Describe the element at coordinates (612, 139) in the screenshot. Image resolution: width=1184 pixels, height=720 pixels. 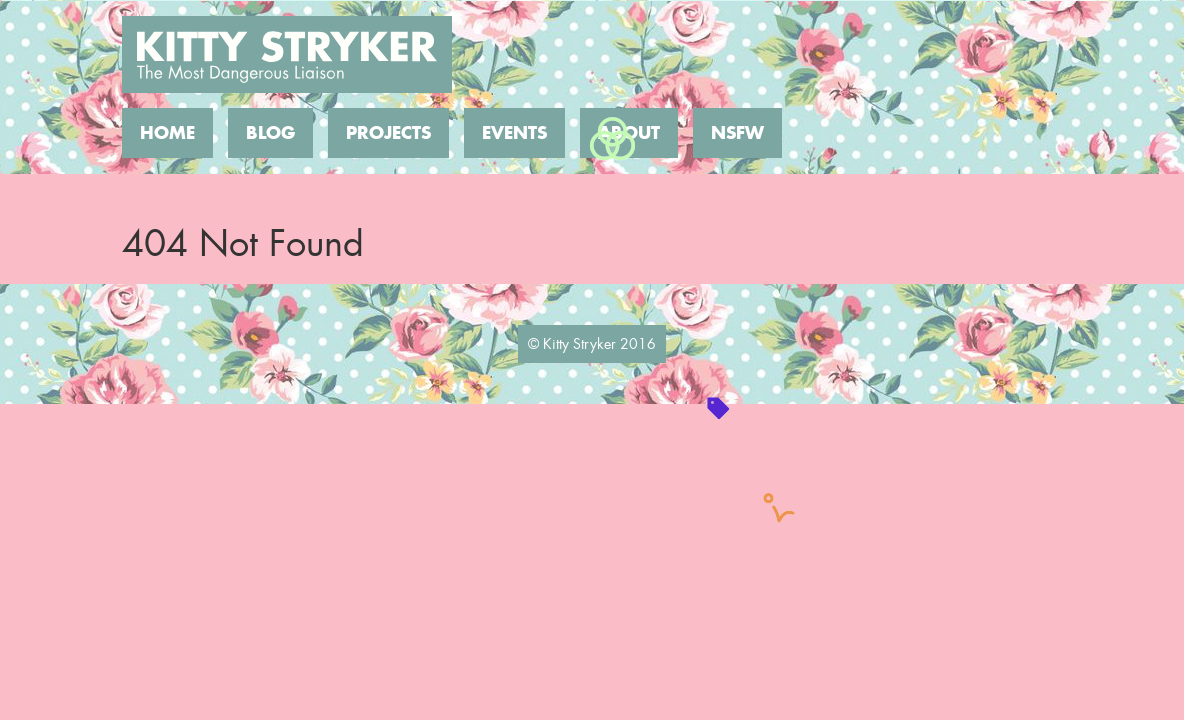
I see `indicates overlapping or shared elements in a venn diagram` at that location.